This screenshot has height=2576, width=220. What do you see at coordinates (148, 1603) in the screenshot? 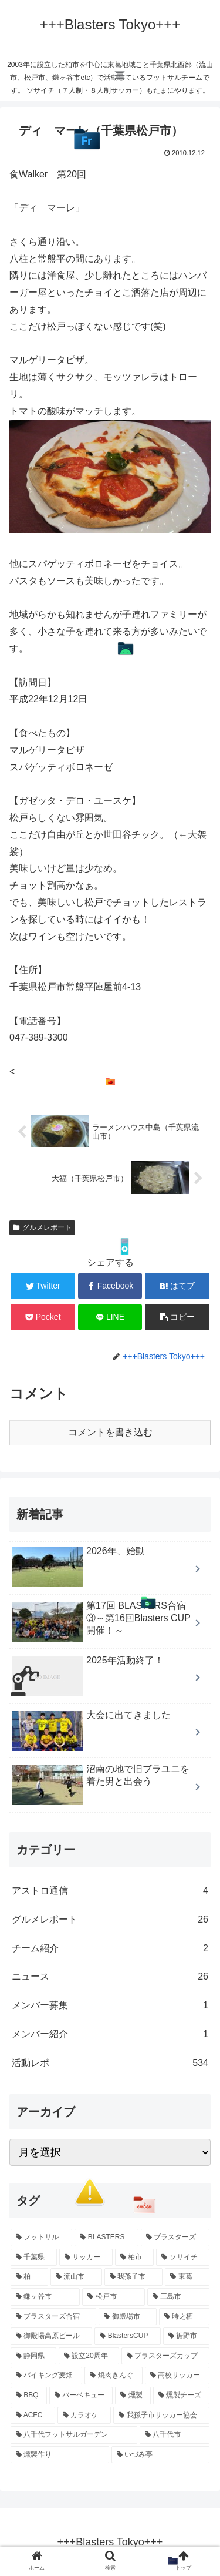
I see `folder containing Google Play Games PC app files` at bounding box center [148, 1603].